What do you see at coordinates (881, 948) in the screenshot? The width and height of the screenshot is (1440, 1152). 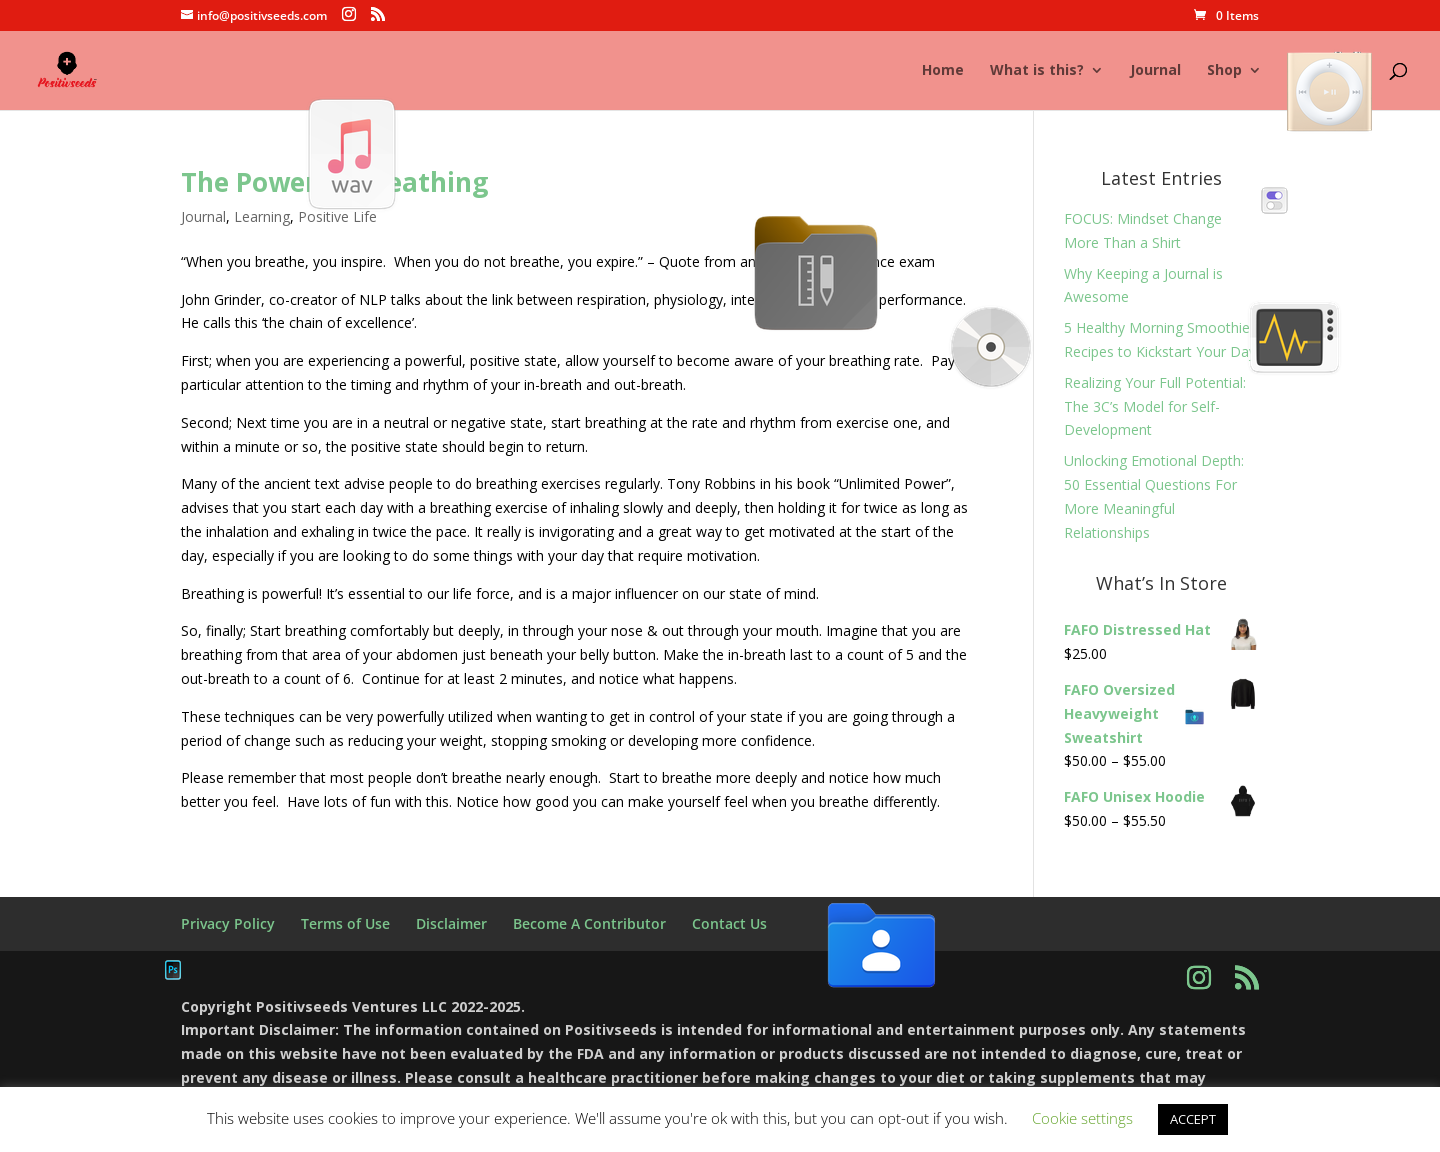 I see `open google contacts folder` at bounding box center [881, 948].